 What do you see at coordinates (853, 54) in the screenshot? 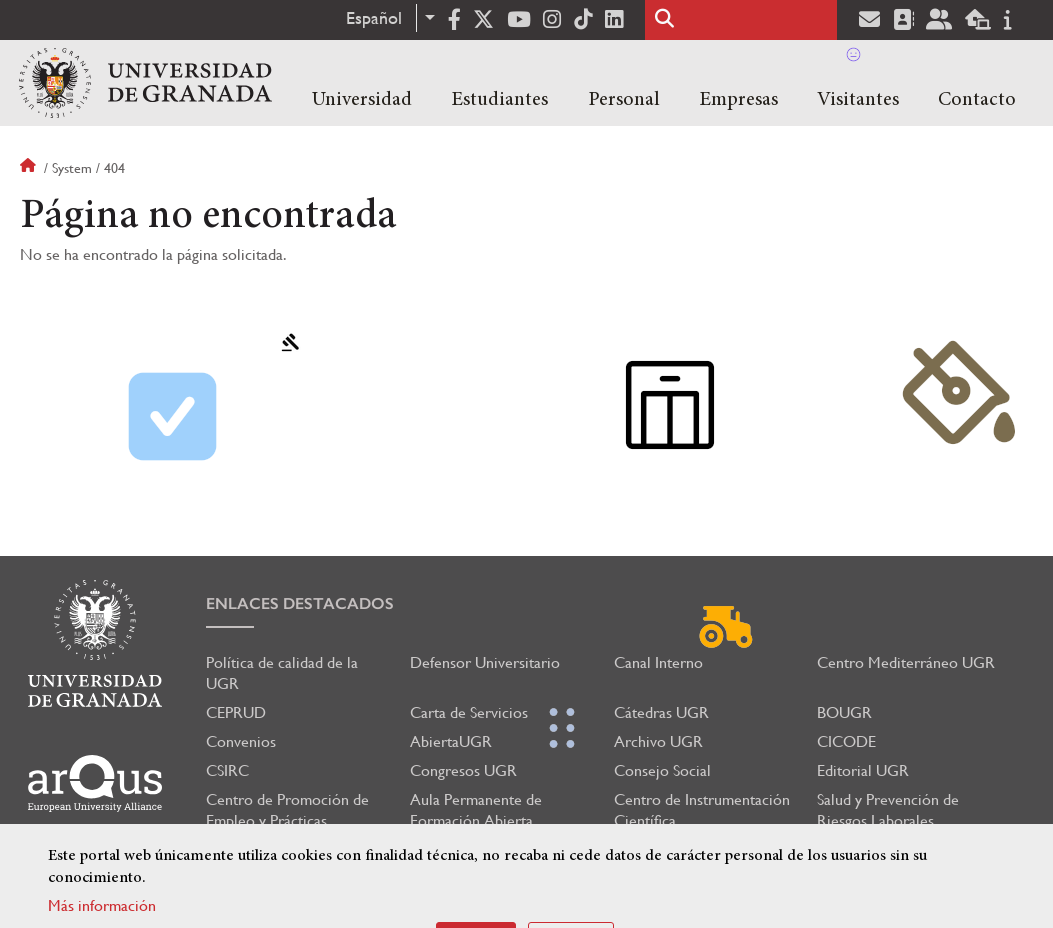
I see `rate experience as neutral or average` at bounding box center [853, 54].